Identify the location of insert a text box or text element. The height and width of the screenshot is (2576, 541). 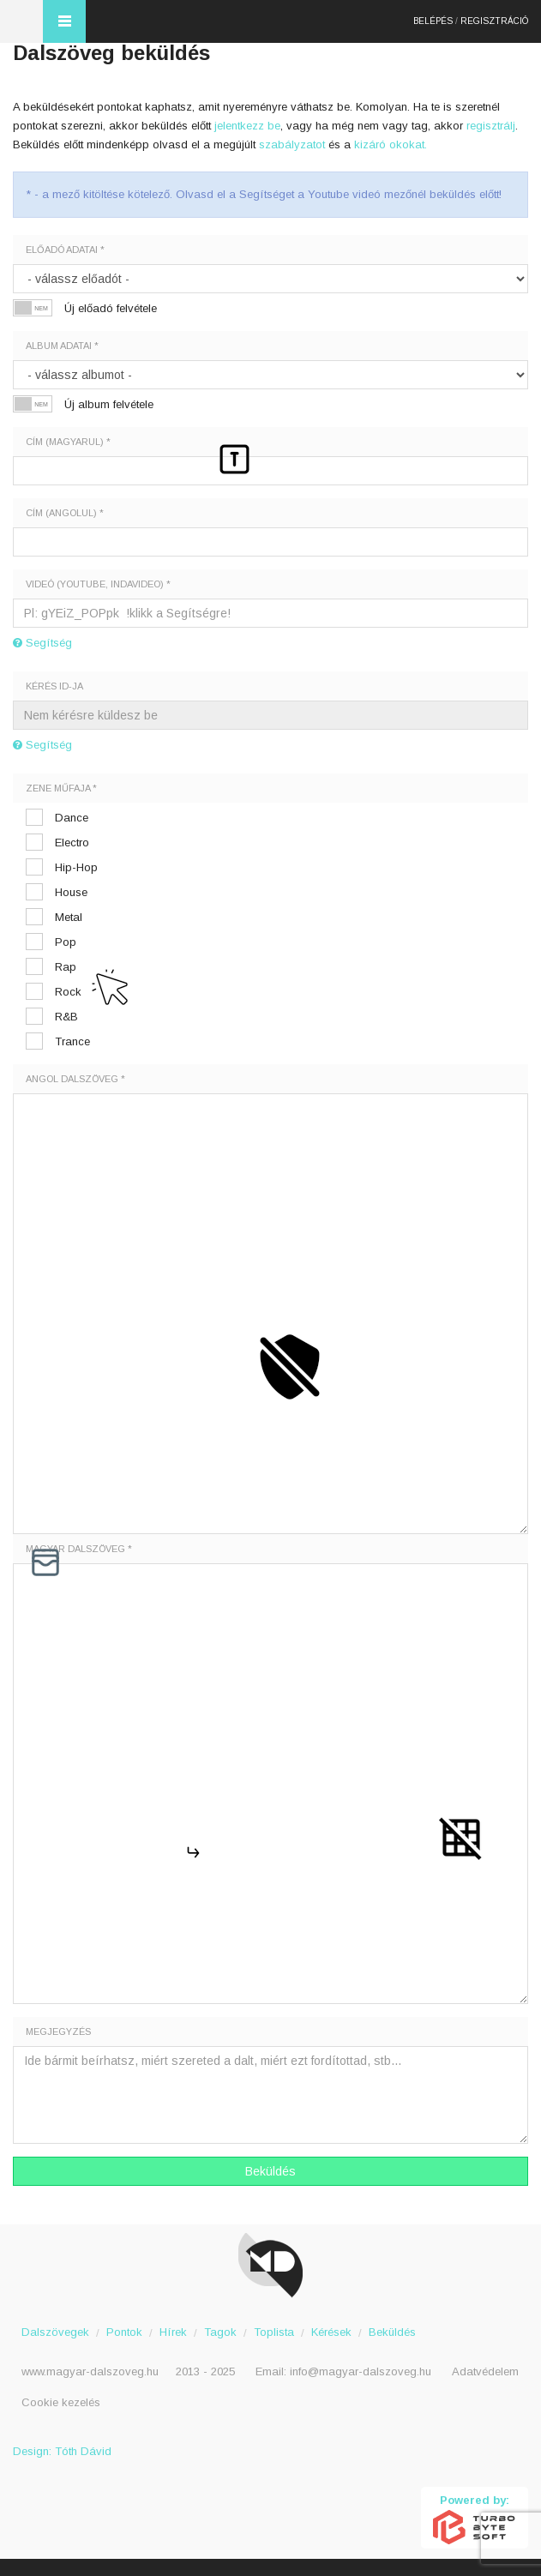
(234, 459).